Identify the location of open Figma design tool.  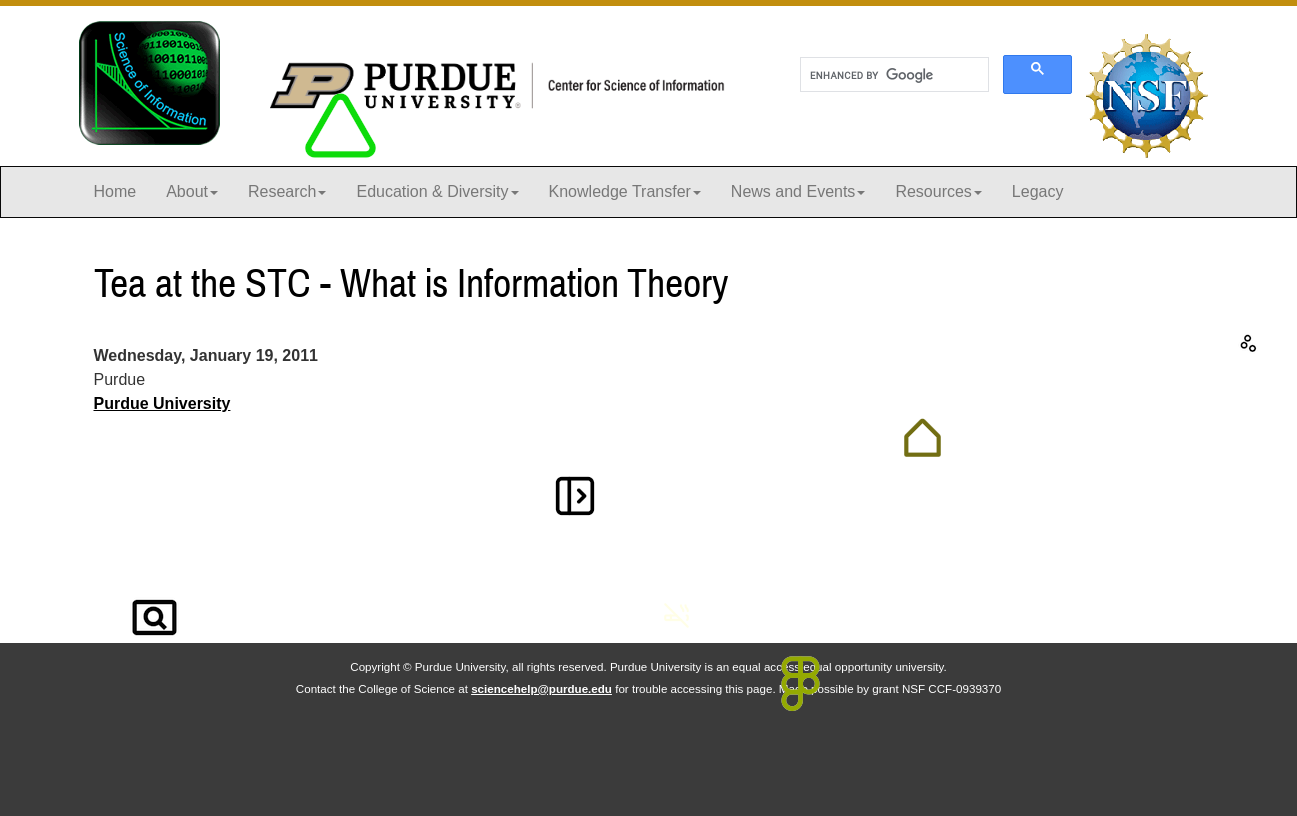
(800, 682).